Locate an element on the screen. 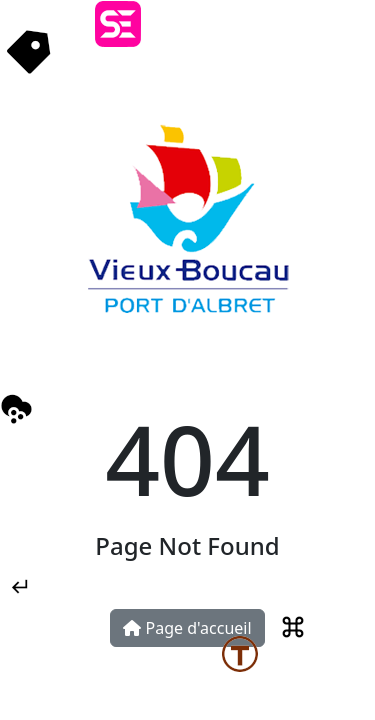  view price or discount tag is located at coordinates (29, 51).